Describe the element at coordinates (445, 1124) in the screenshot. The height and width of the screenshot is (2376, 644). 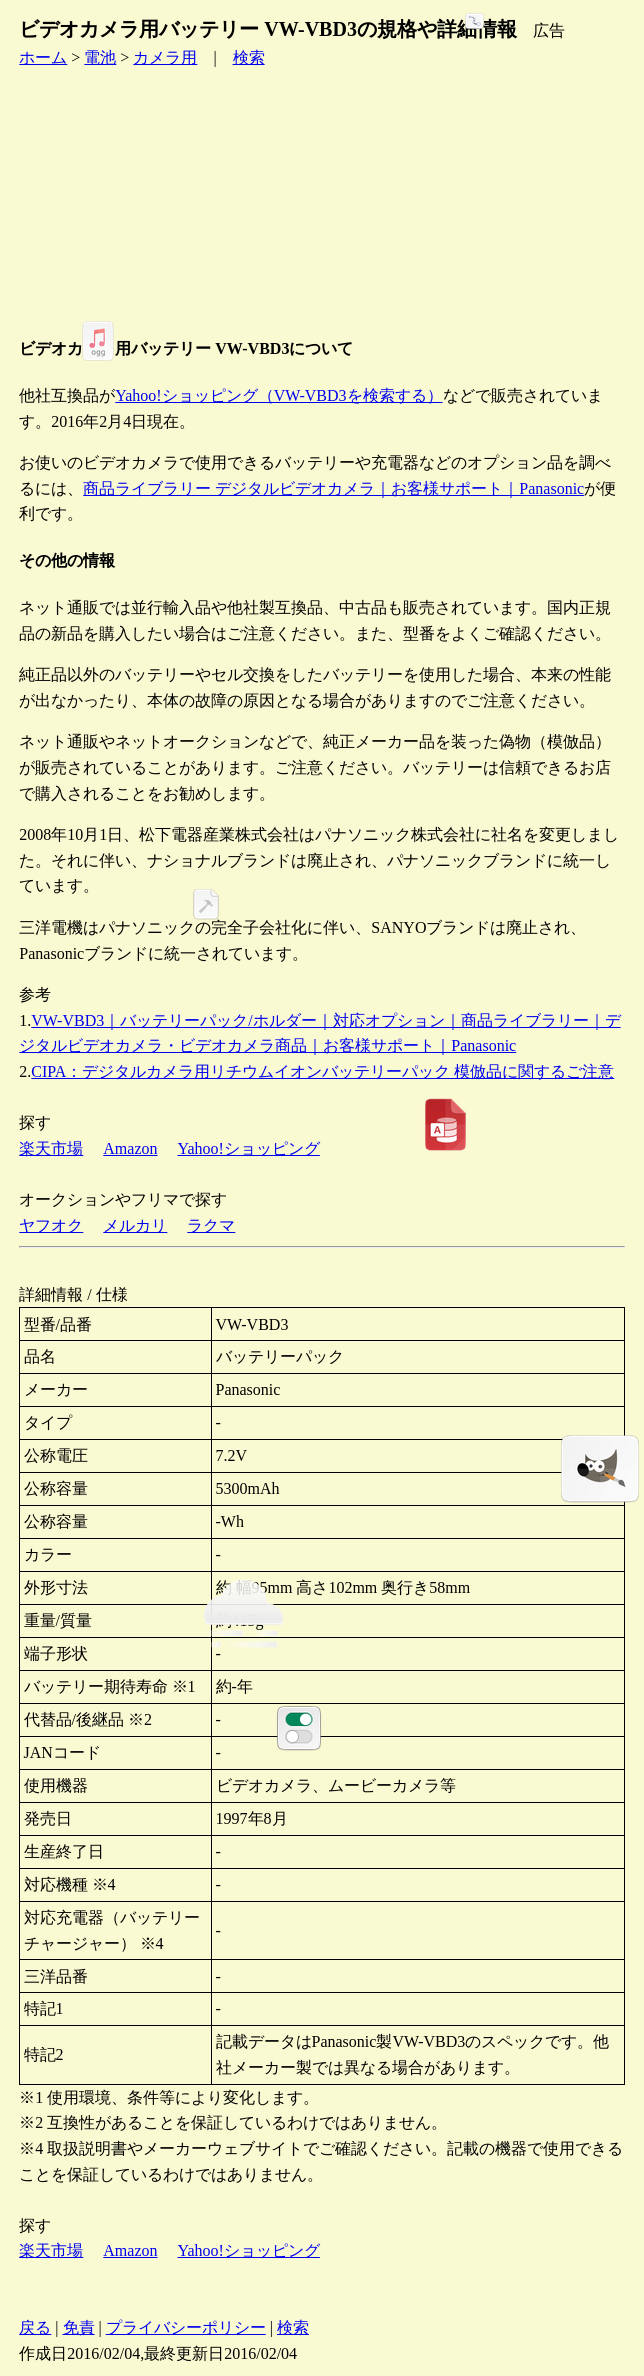
I see `microsoft access database file` at that location.